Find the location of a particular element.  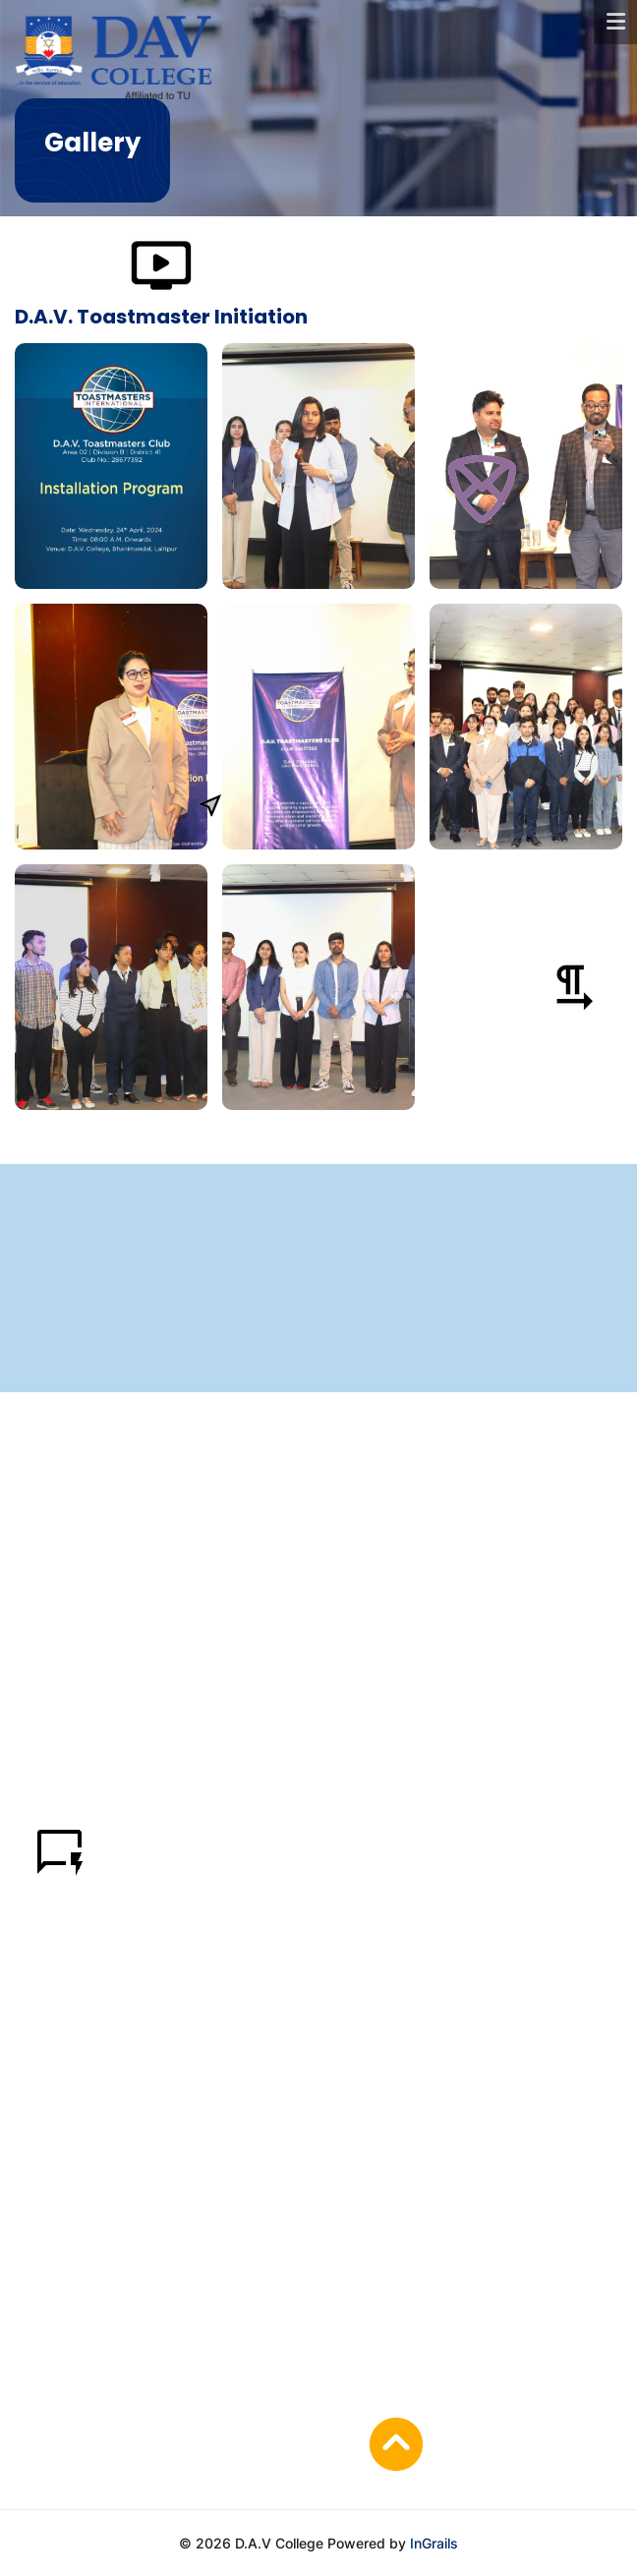

send a quick reply to a message is located at coordinates (59, 1851).